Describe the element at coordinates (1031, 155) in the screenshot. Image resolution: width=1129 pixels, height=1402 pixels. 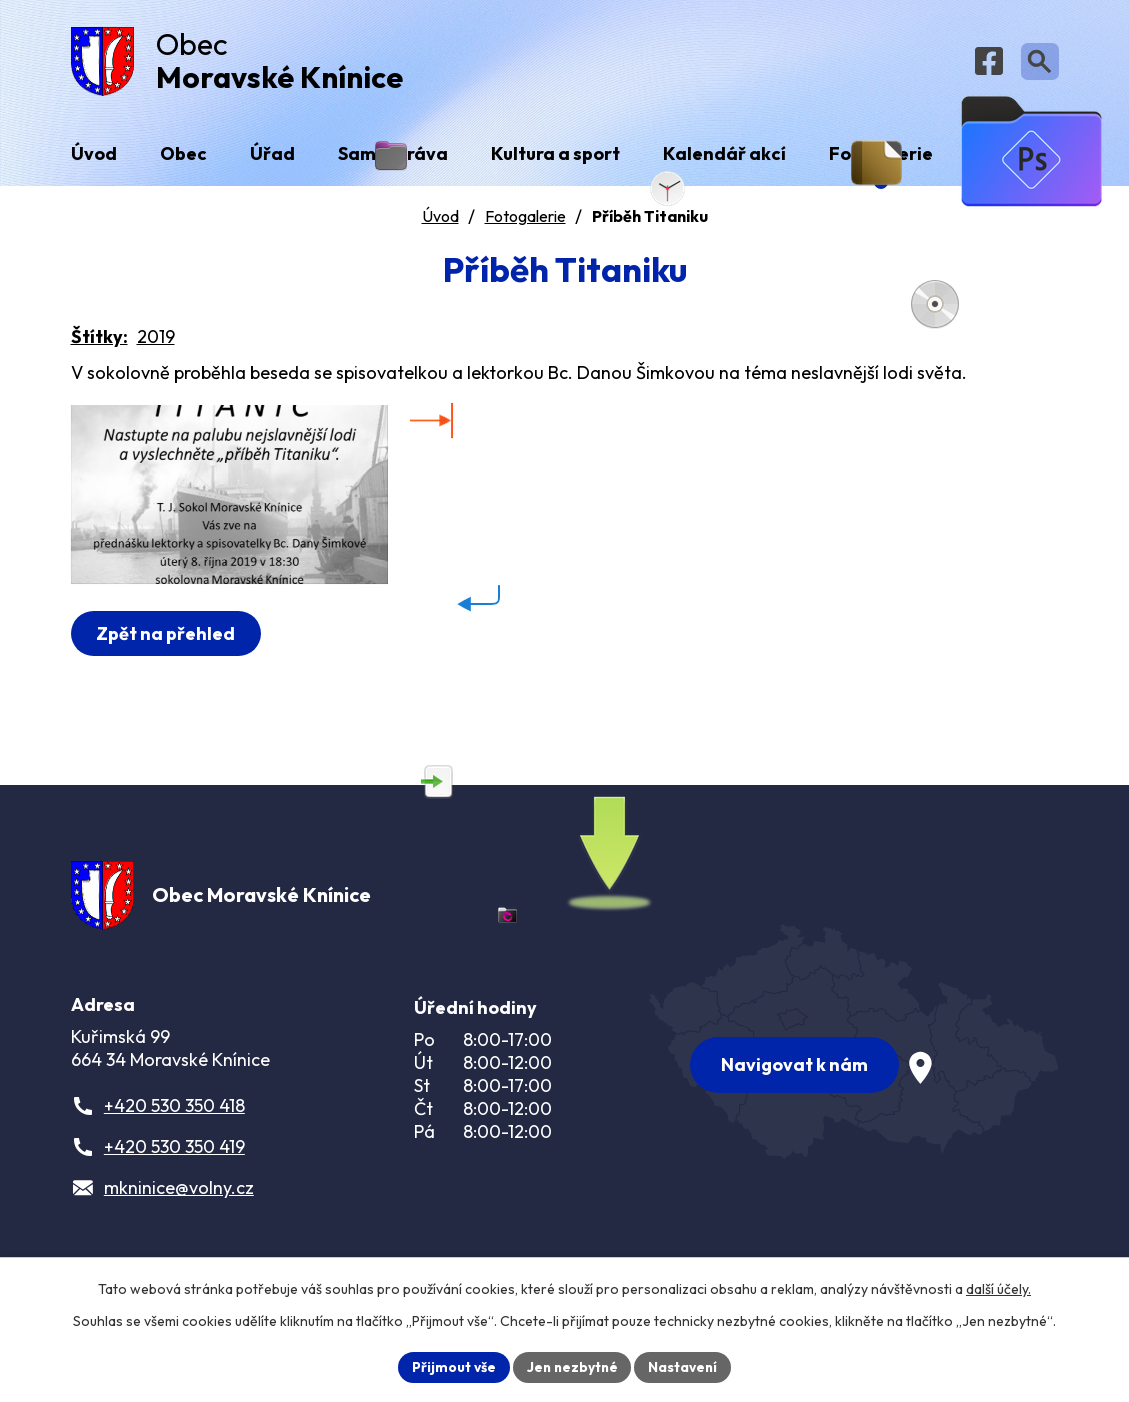
I see `open folder containing adobe photoshop express files` at that location.